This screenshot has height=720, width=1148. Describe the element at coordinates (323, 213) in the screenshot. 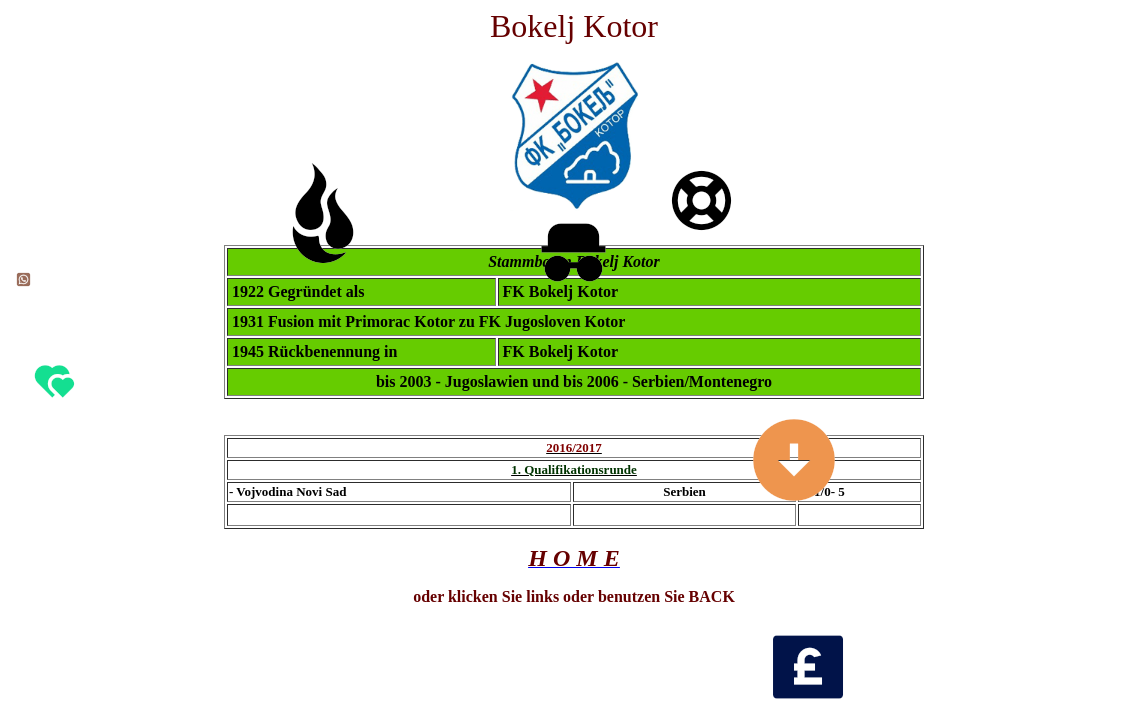

I see `backblaze cloud backup service logo` at that location.